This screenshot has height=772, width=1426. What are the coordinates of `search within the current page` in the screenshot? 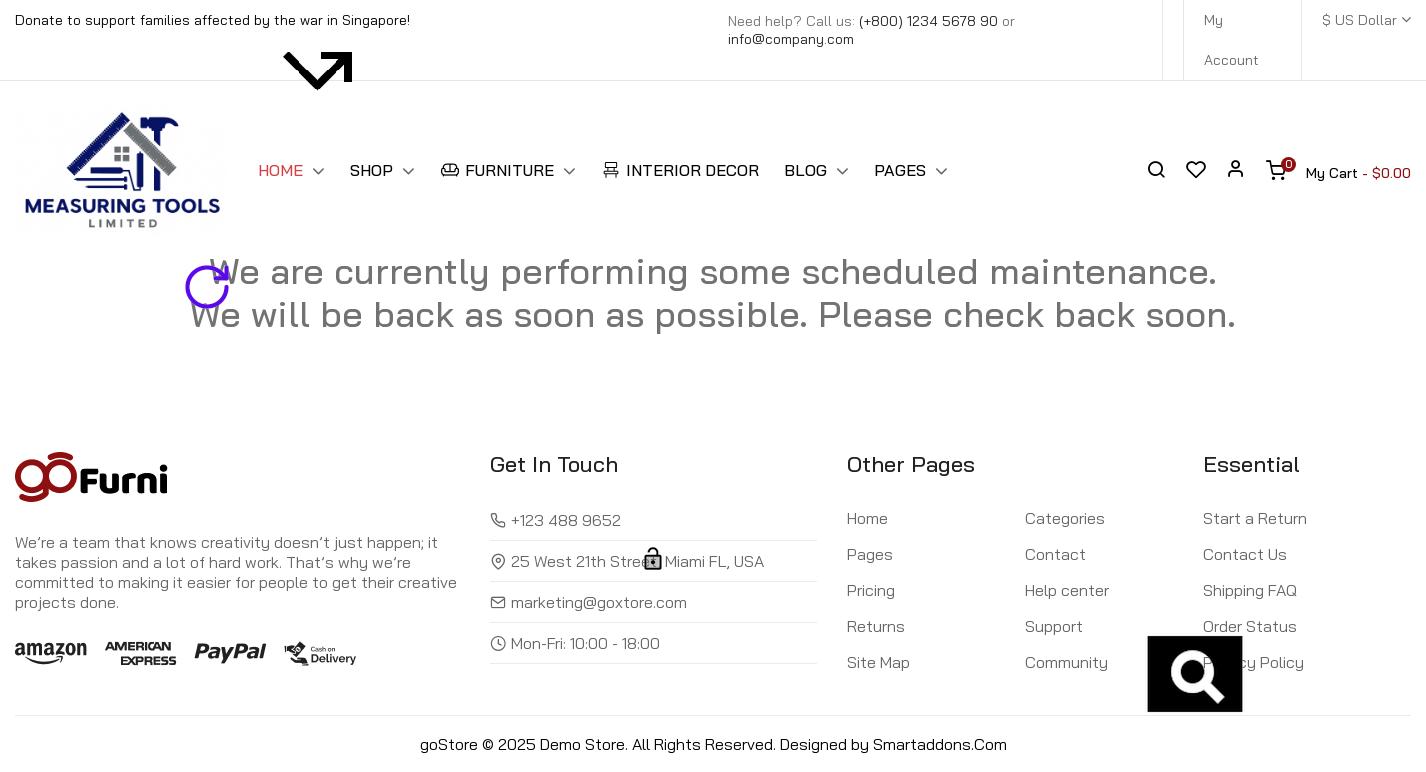 It's located at (1195, 674).